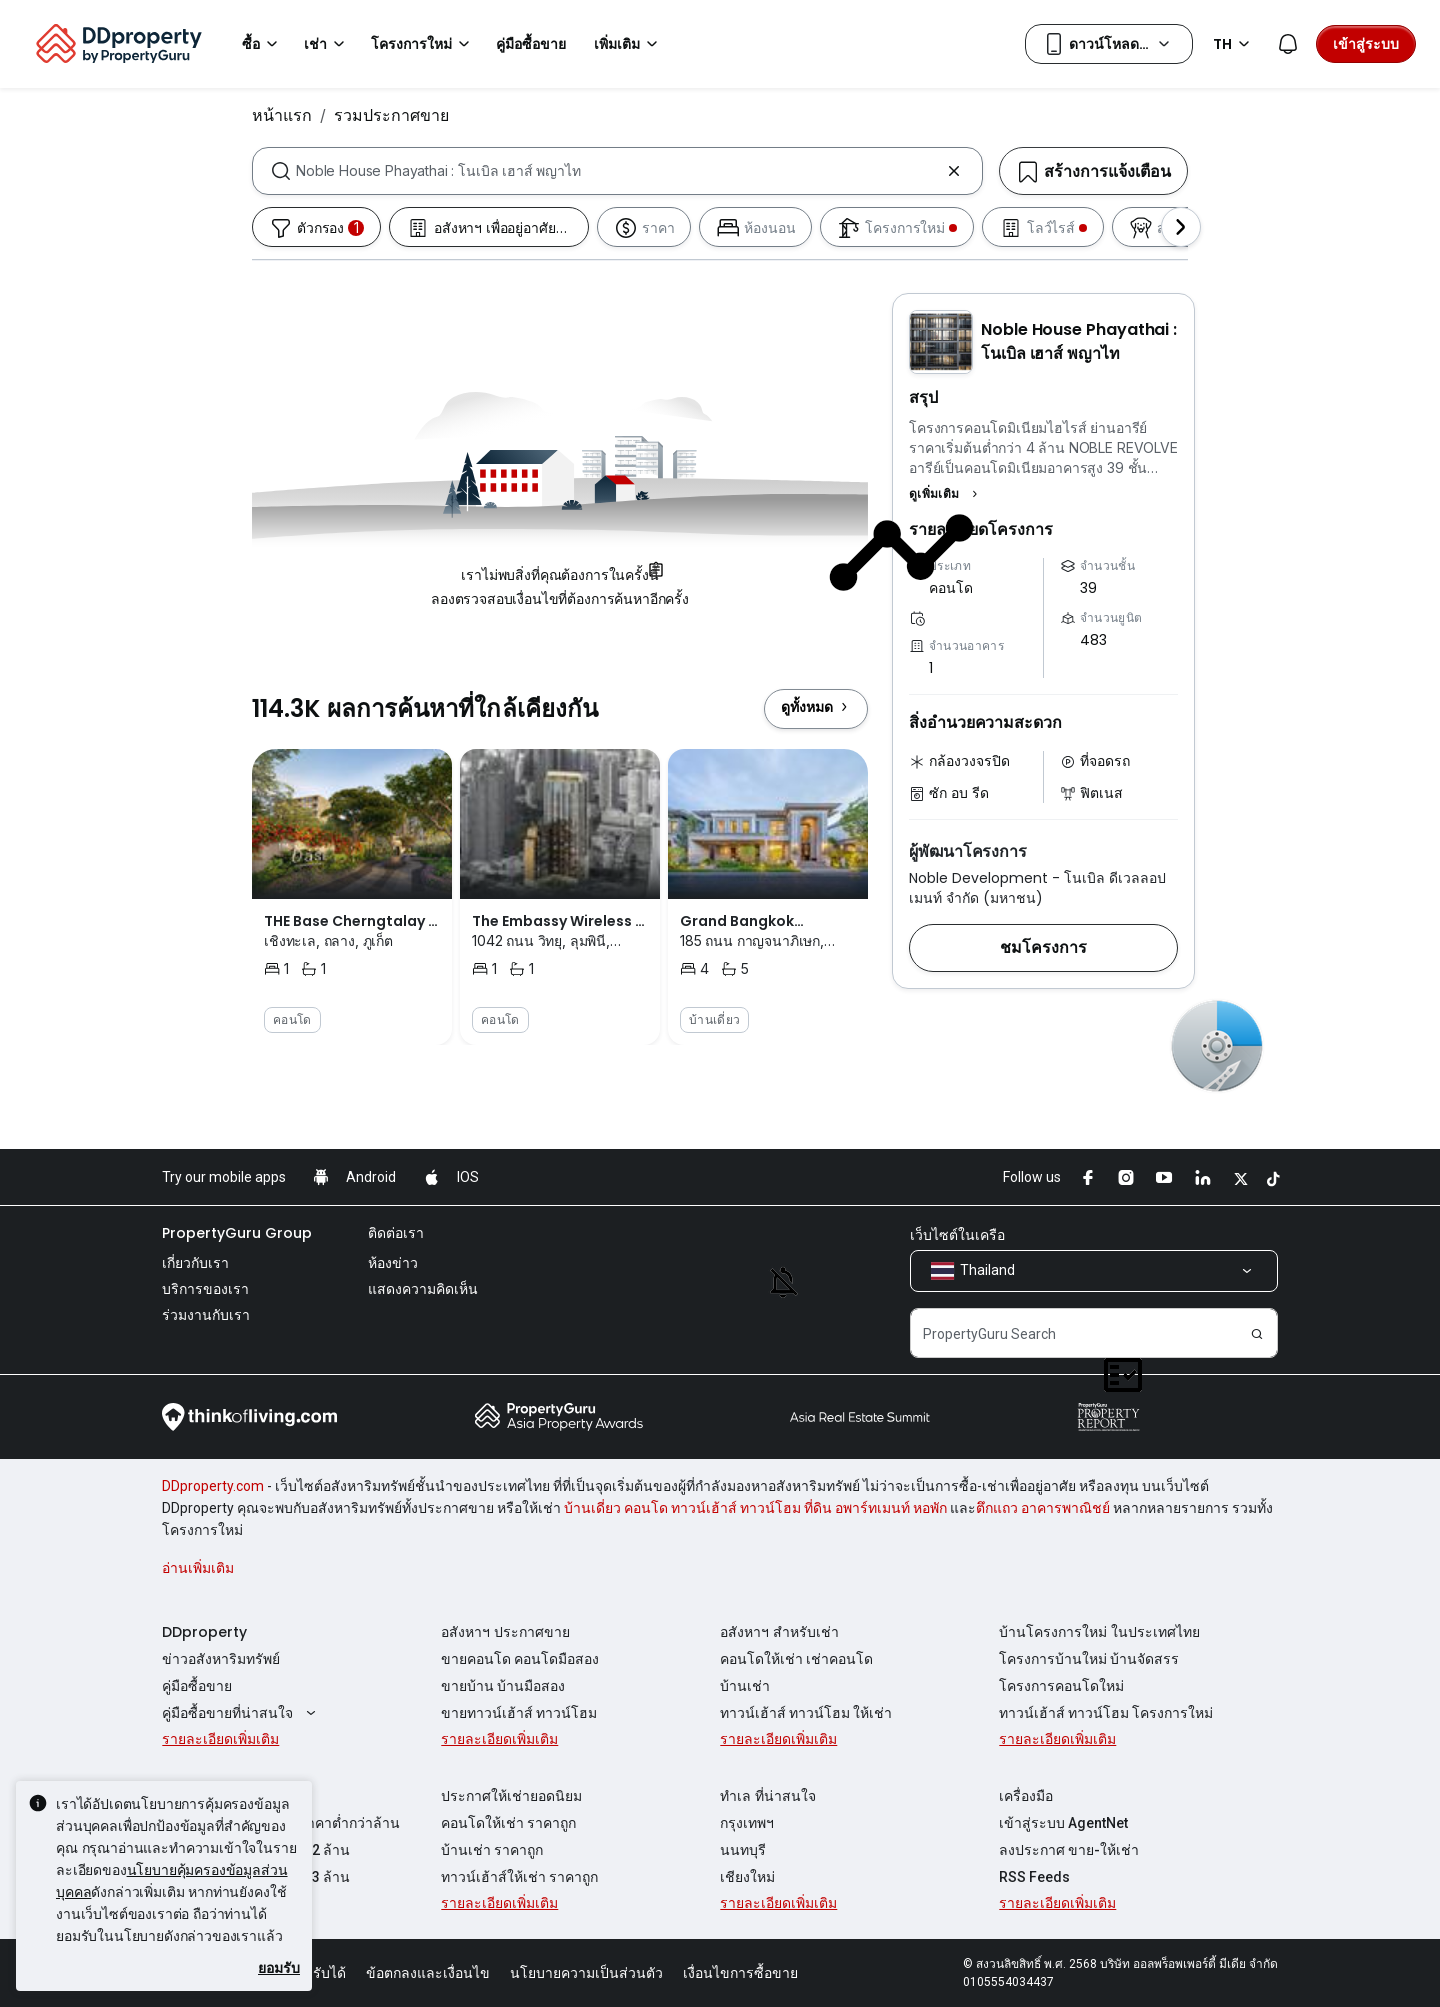 Image resolution: width=1440 pixels, height=2007 pixels. Describe the element at coordinates (1217, 1046) in the screenshot. I see `access disk partition settings` at that location.